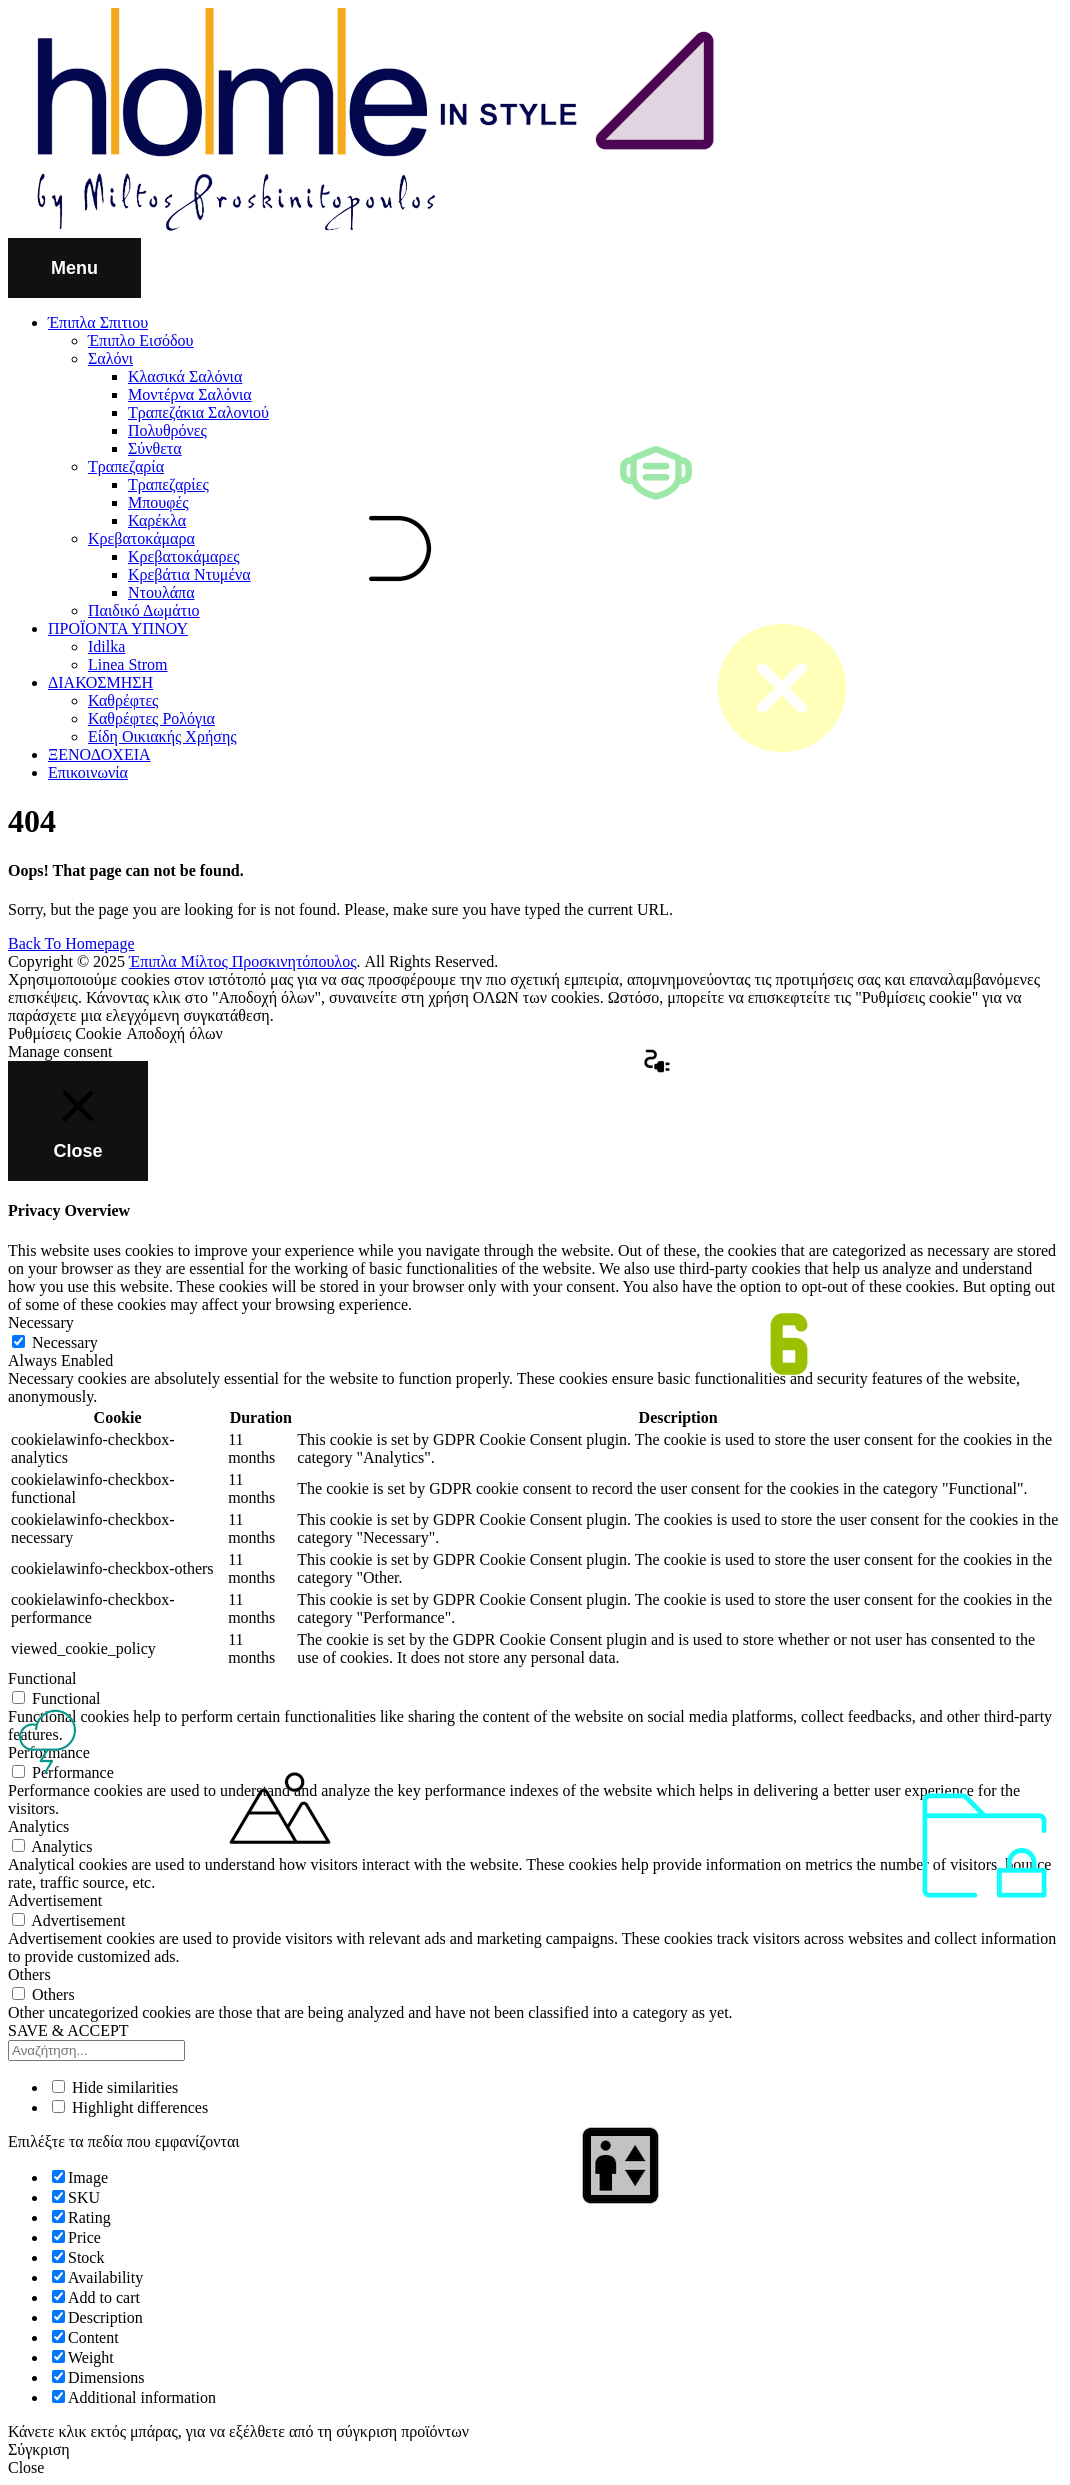 The width and height of the screenshot is (1070, 2485). What do you see at coordinates (395, 548) in the screenshot?
I see `indicates a proper superset relationship in mathematical notation` at bounding box center [395, 548].